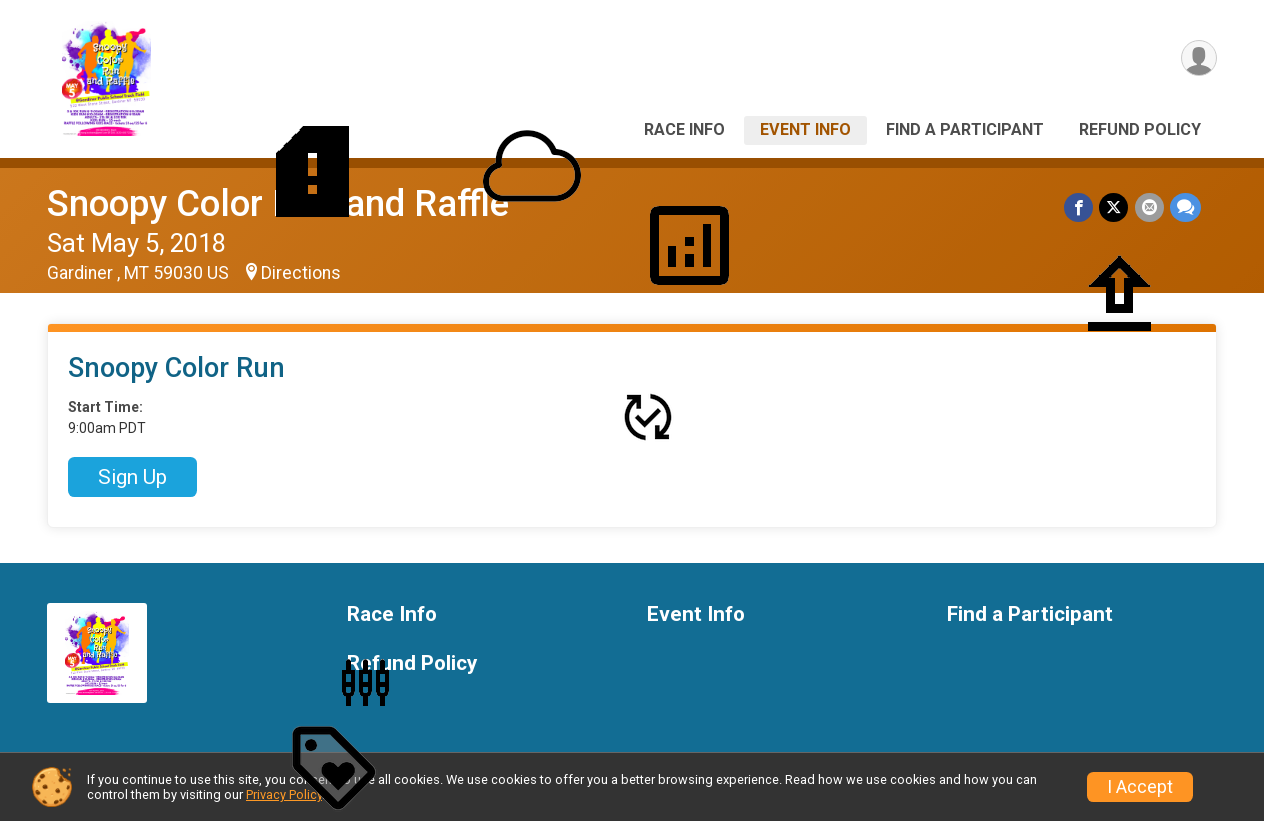  What do you see at coordinates (1119, 295) in the screenshot?
I see `upload a file from your device` at bounding box center [1119, 295].